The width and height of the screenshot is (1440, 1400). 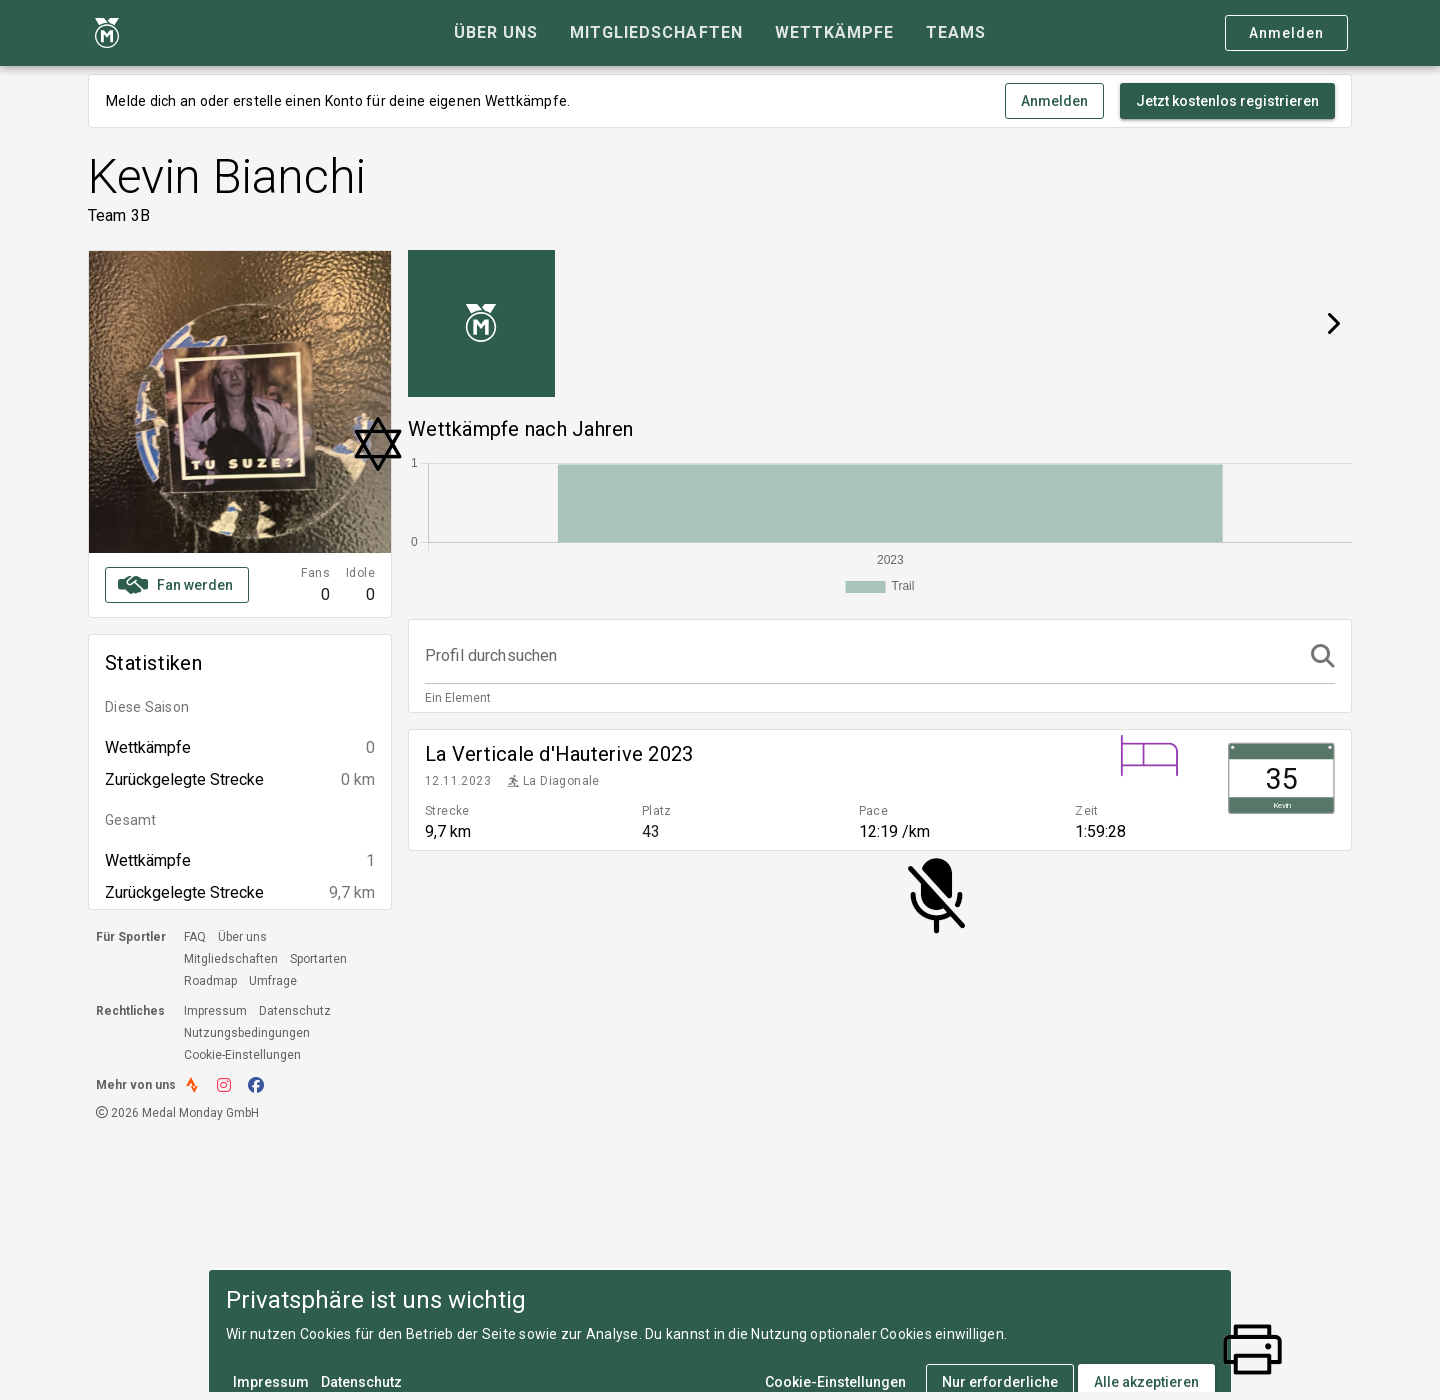 I want to click on print the current document, so click(x=1252, y=1349).